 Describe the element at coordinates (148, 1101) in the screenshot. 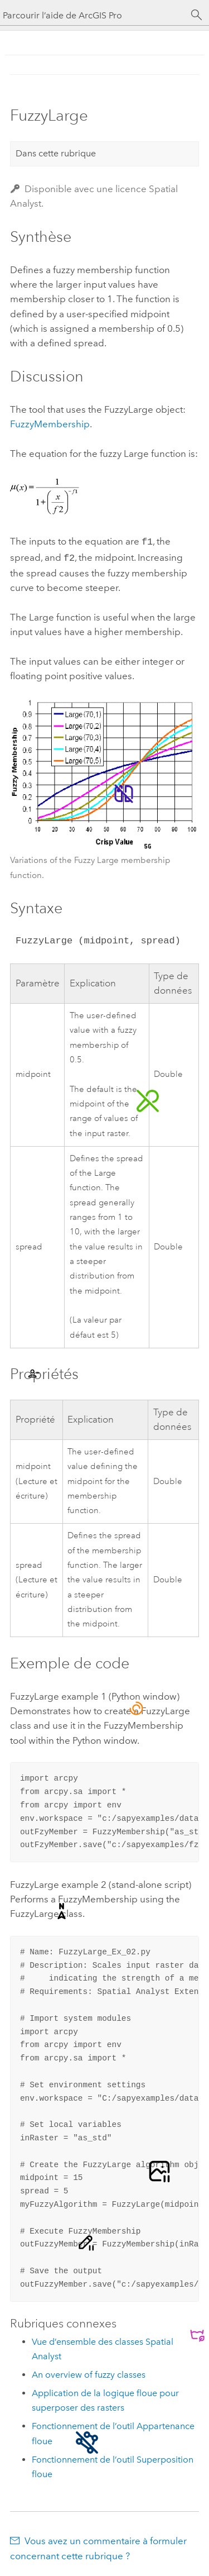

I see `mute microphone` at that location.